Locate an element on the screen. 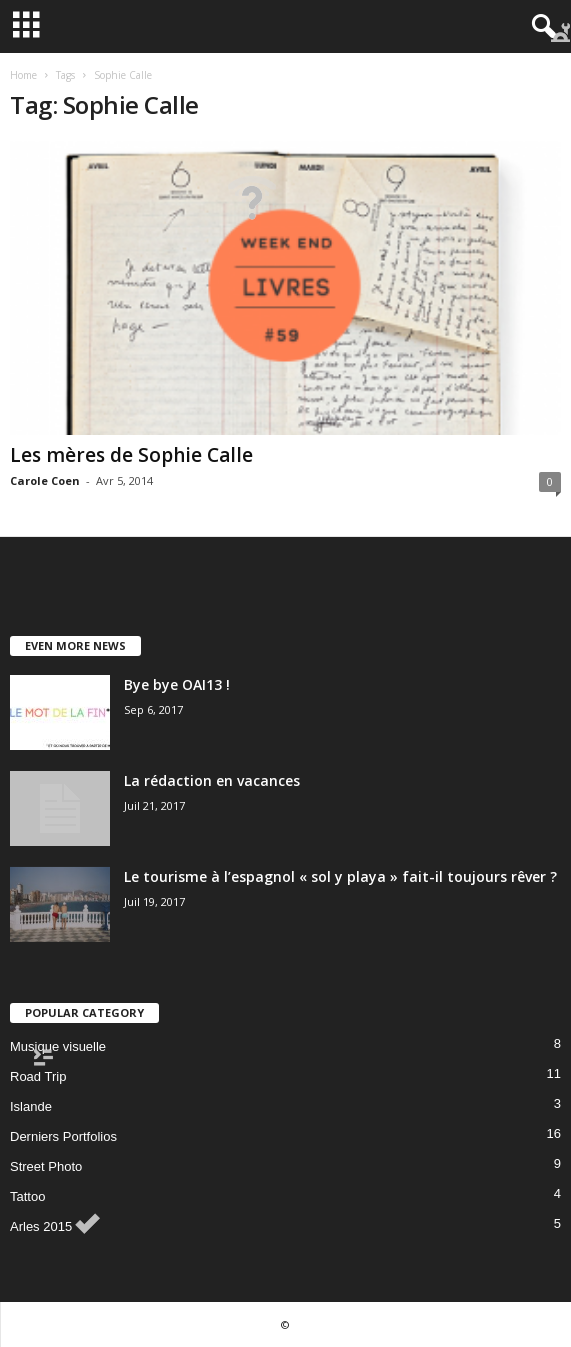  indicates a completed or successful action is located at coordinates (86, 1222).